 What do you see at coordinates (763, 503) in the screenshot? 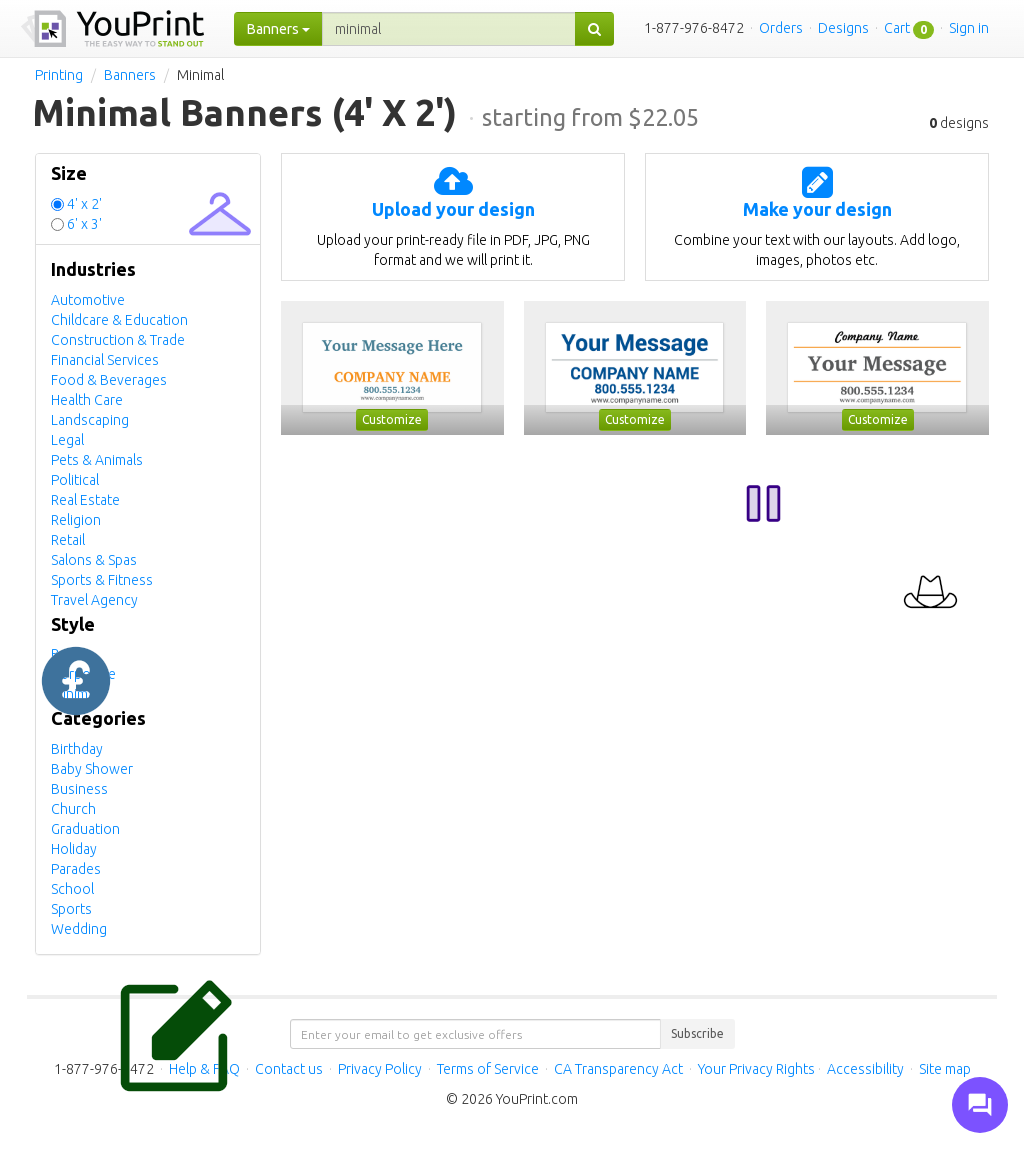
I see `pause media playback` at bounding box center [763, 503].